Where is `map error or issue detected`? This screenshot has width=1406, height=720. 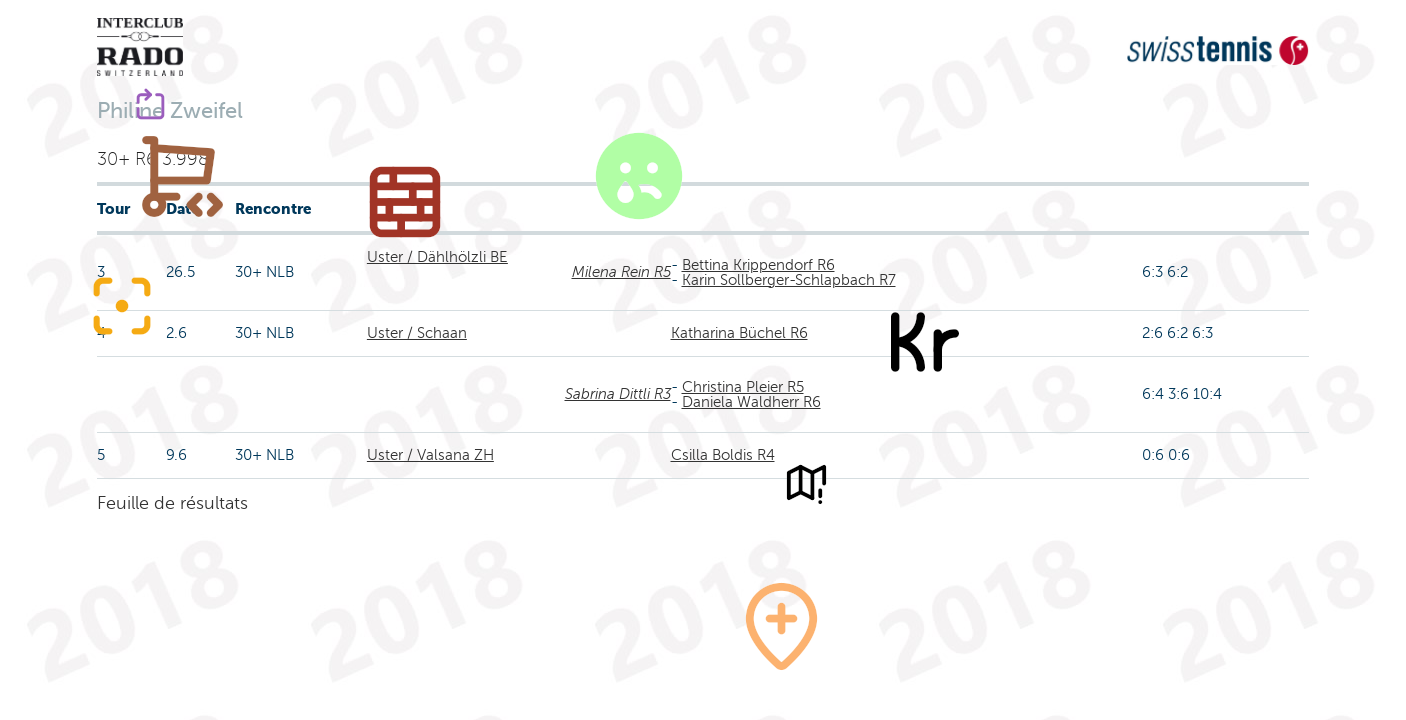
map error or issue detected is located at coordinates (806, 482).